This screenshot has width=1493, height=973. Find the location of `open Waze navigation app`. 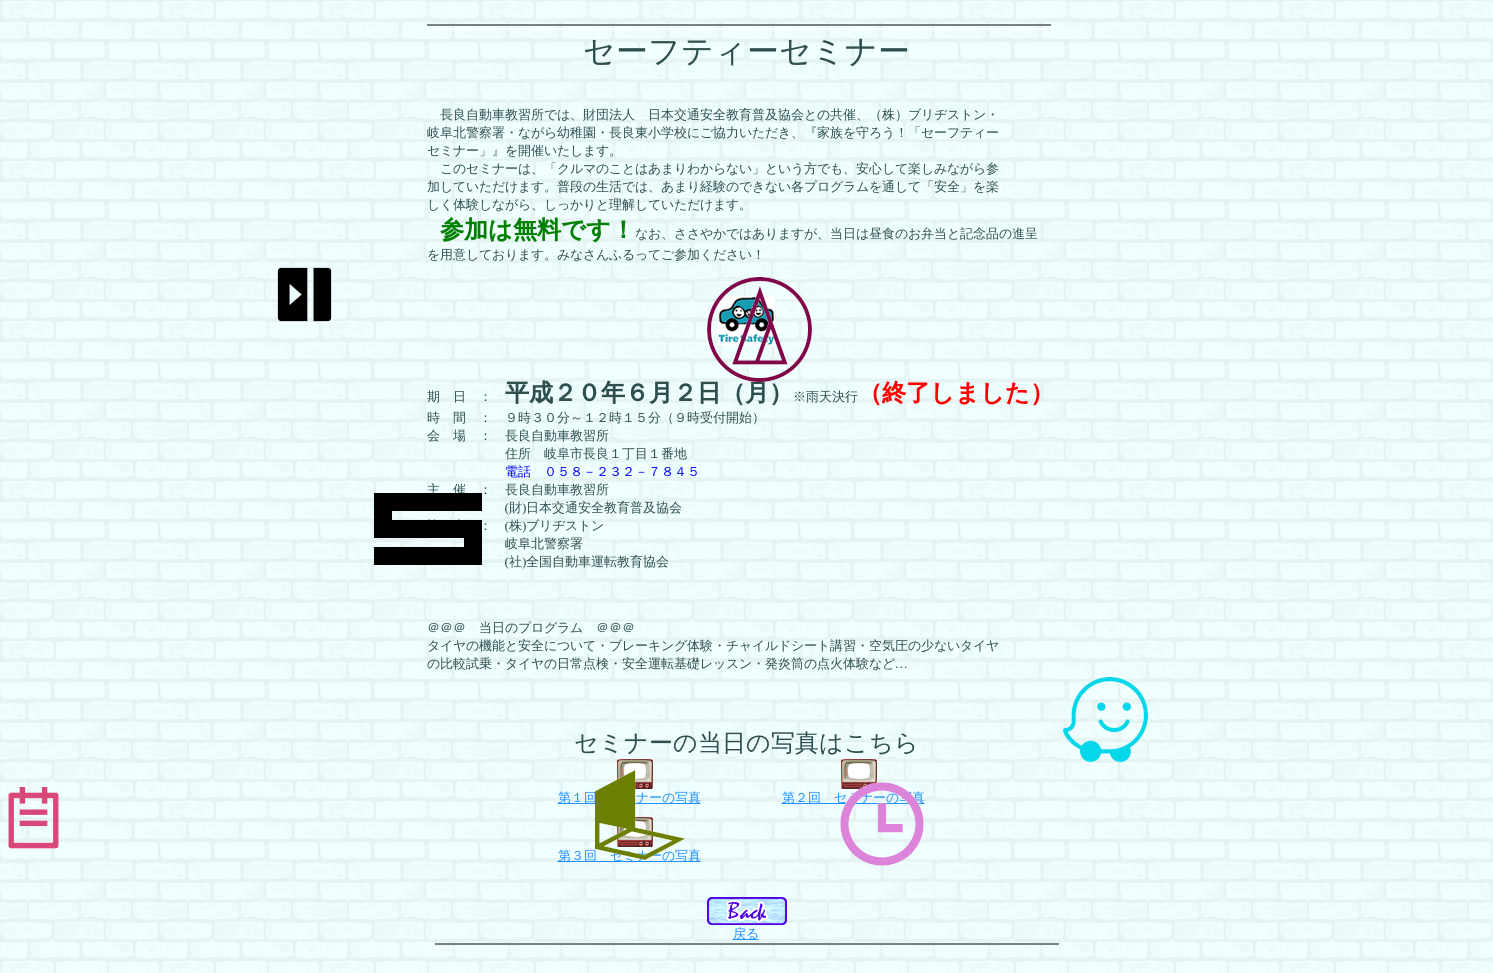

open Waze navigation app is located at coordinates (1105, 719).